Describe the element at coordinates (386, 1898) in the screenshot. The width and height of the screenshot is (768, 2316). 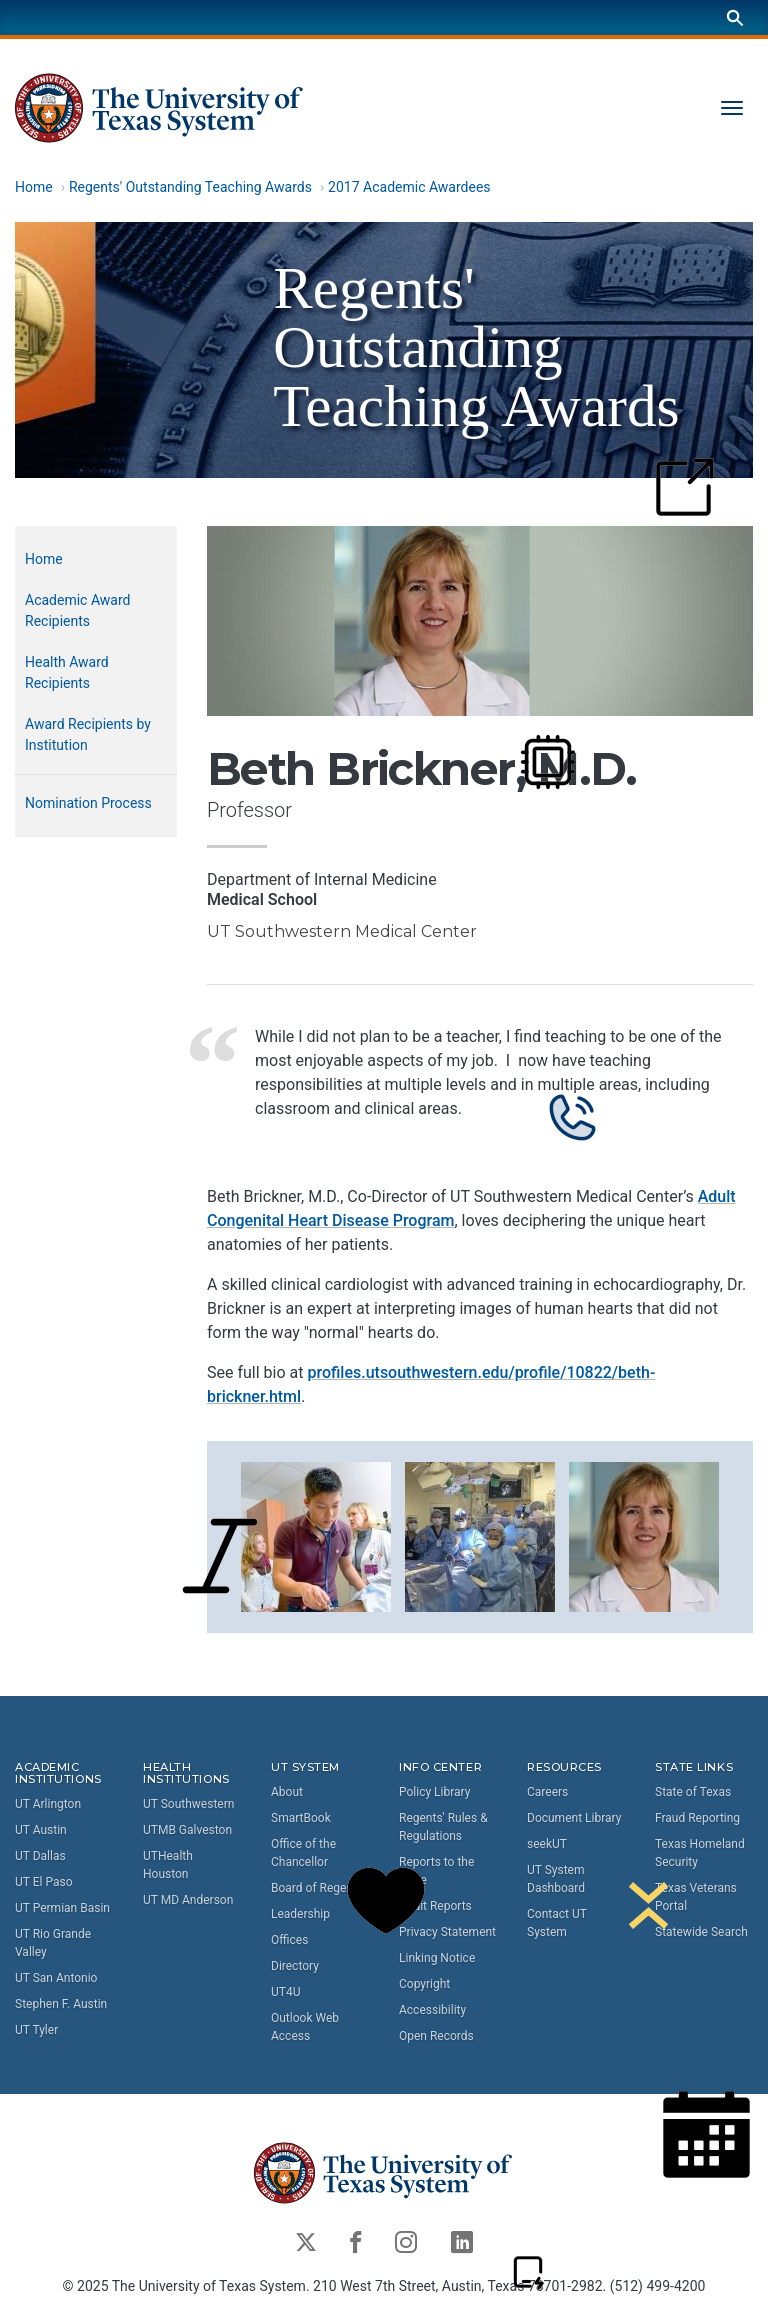
I see `add to favorites` at that location.